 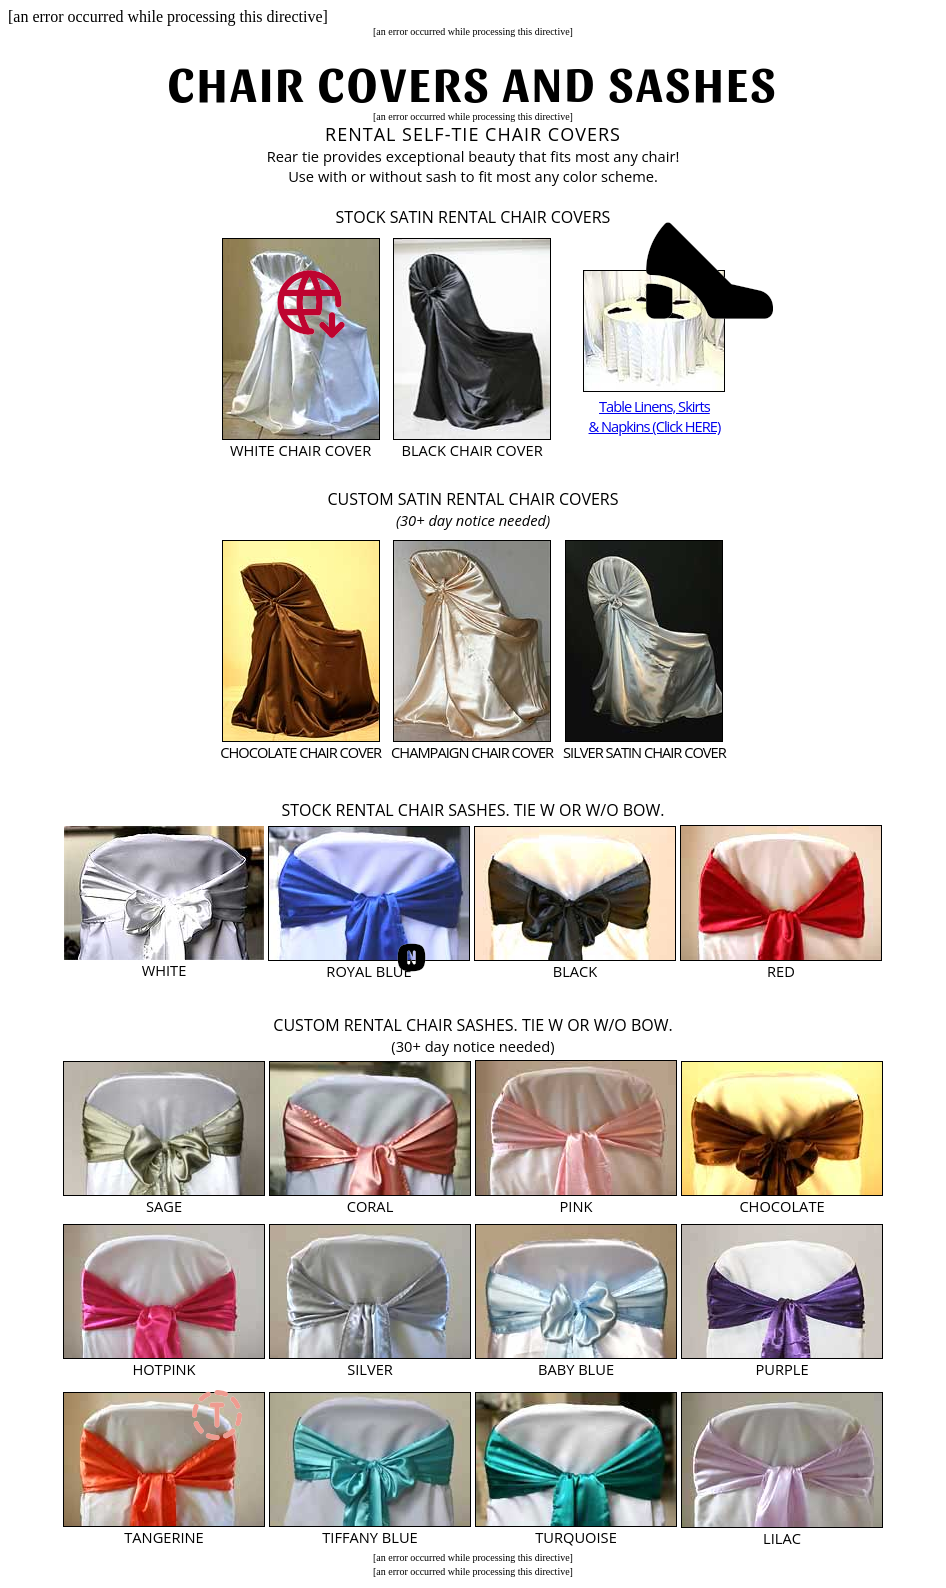 I want to click on indicates text formatting or typography options, so click(x=217, y=1415).